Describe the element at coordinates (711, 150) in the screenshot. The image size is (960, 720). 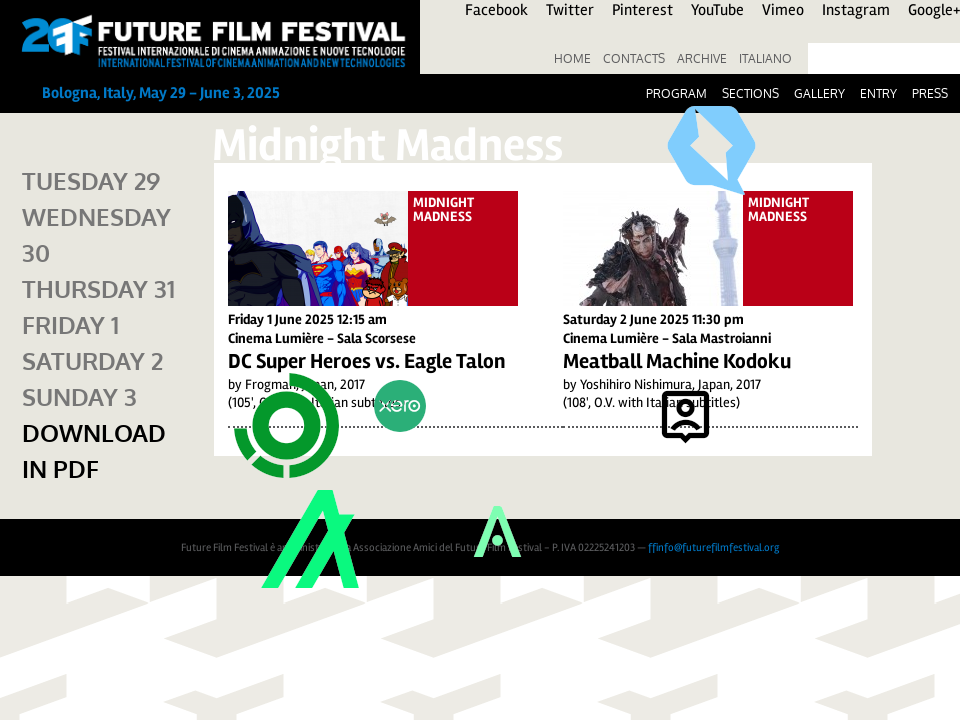
I see `qwik framework logo` at that location.